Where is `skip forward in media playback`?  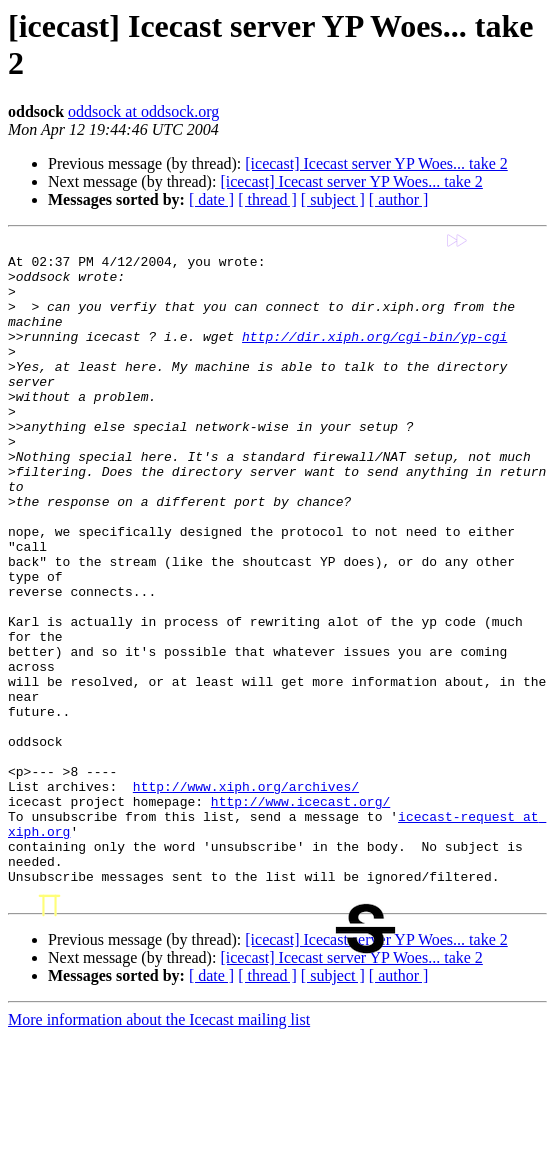 skip forward in media playback is located at coordinates (455, 240).